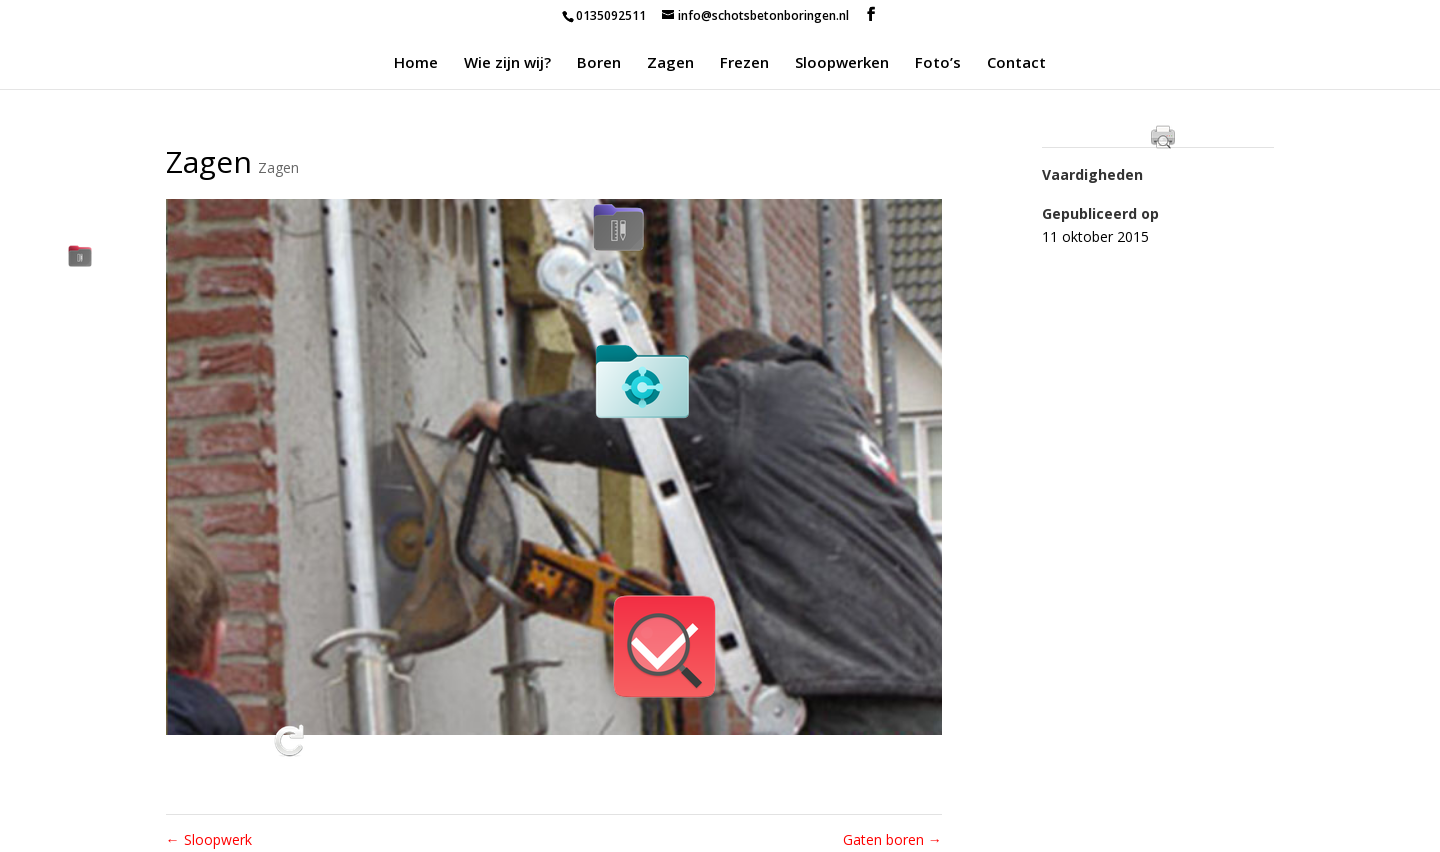  Describe the element at coordinates (618, 227) in the screenshot. I see `open templates folder` at that location.